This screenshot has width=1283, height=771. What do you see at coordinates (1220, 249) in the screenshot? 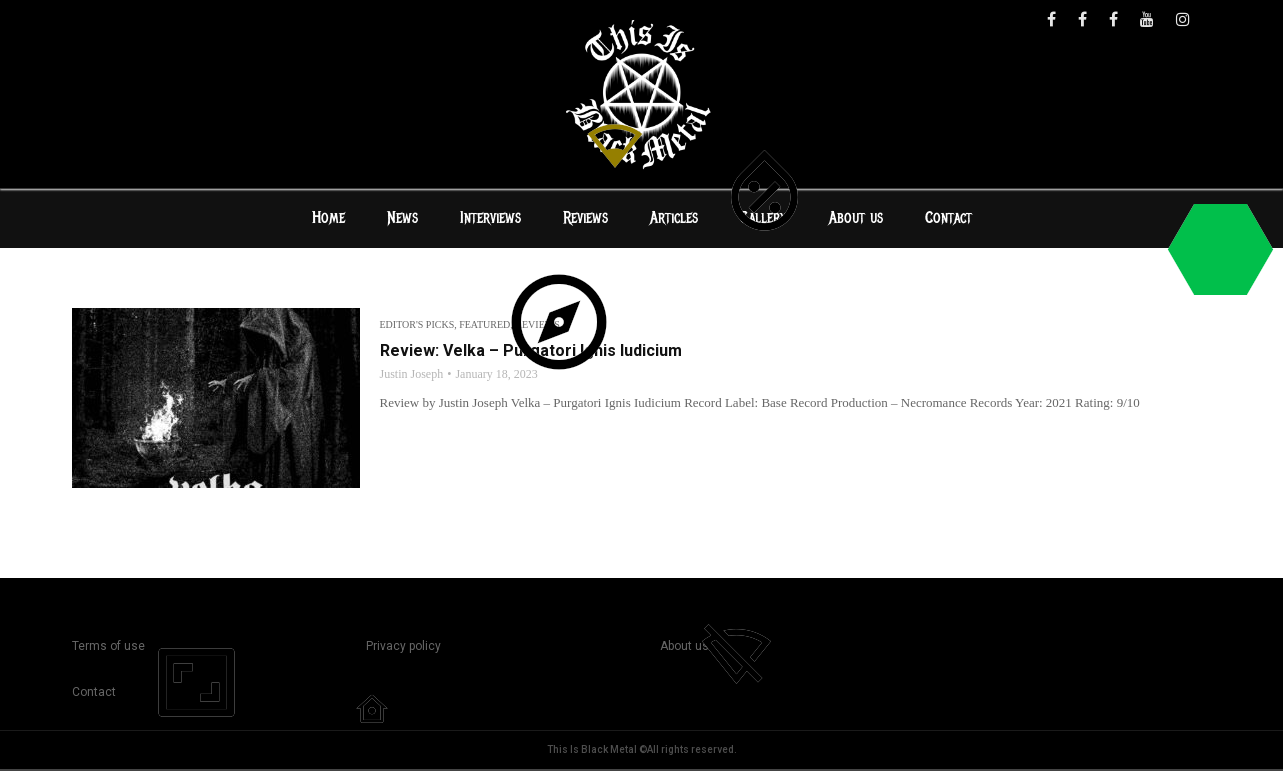
I see `generic shape or placeholder icon` at bounding box center [1220, 249].